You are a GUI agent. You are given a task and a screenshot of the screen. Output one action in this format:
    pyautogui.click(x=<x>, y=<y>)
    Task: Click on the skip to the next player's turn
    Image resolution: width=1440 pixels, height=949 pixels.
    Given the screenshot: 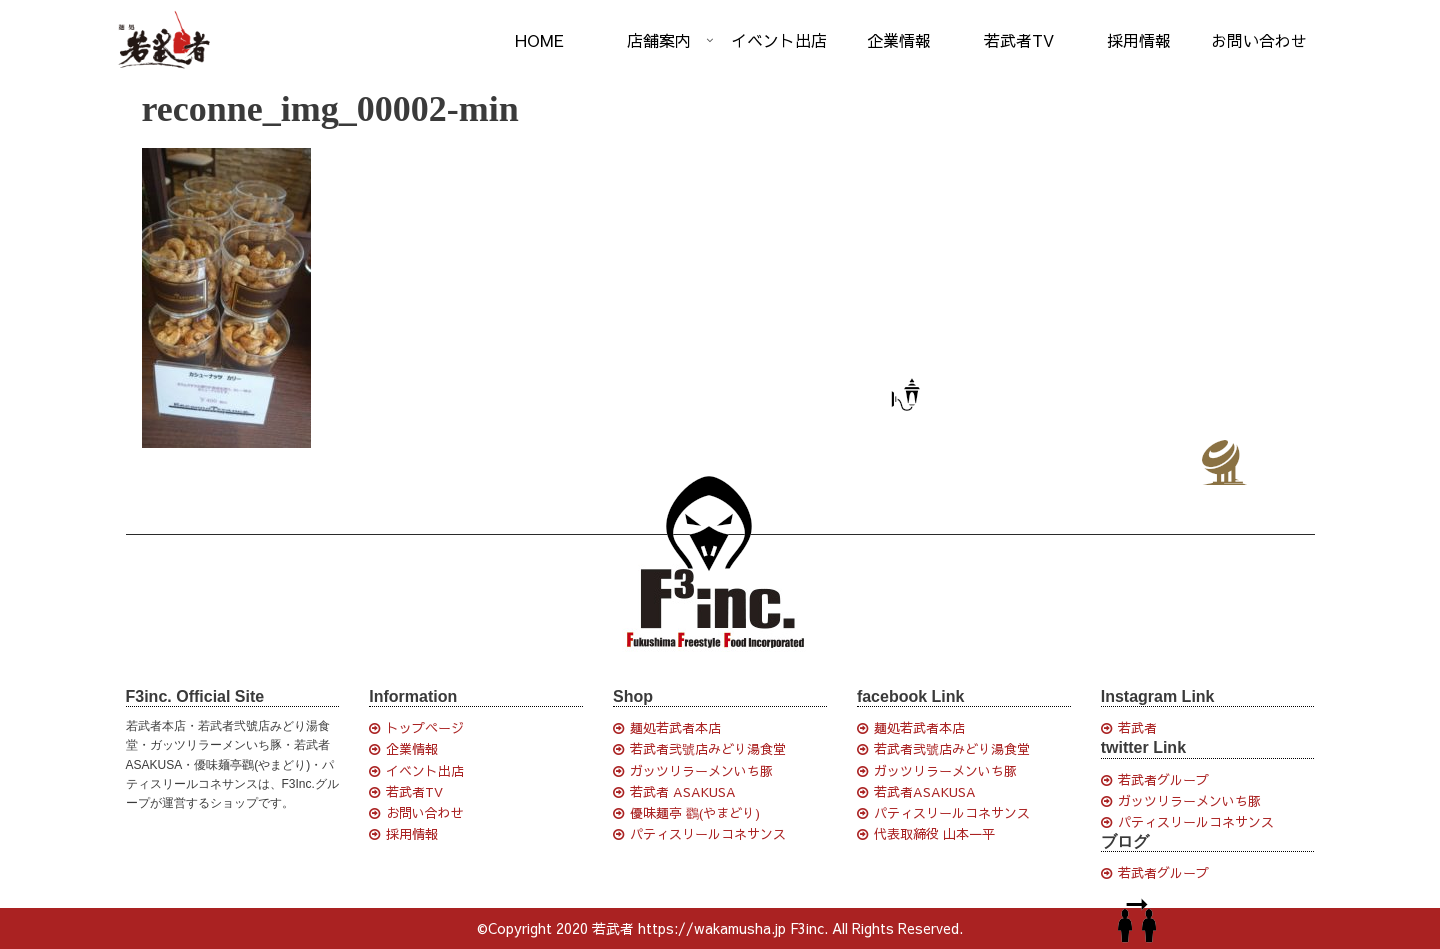 What is the action you would take?
    pyautogui.click(x=1137, y=921)
    